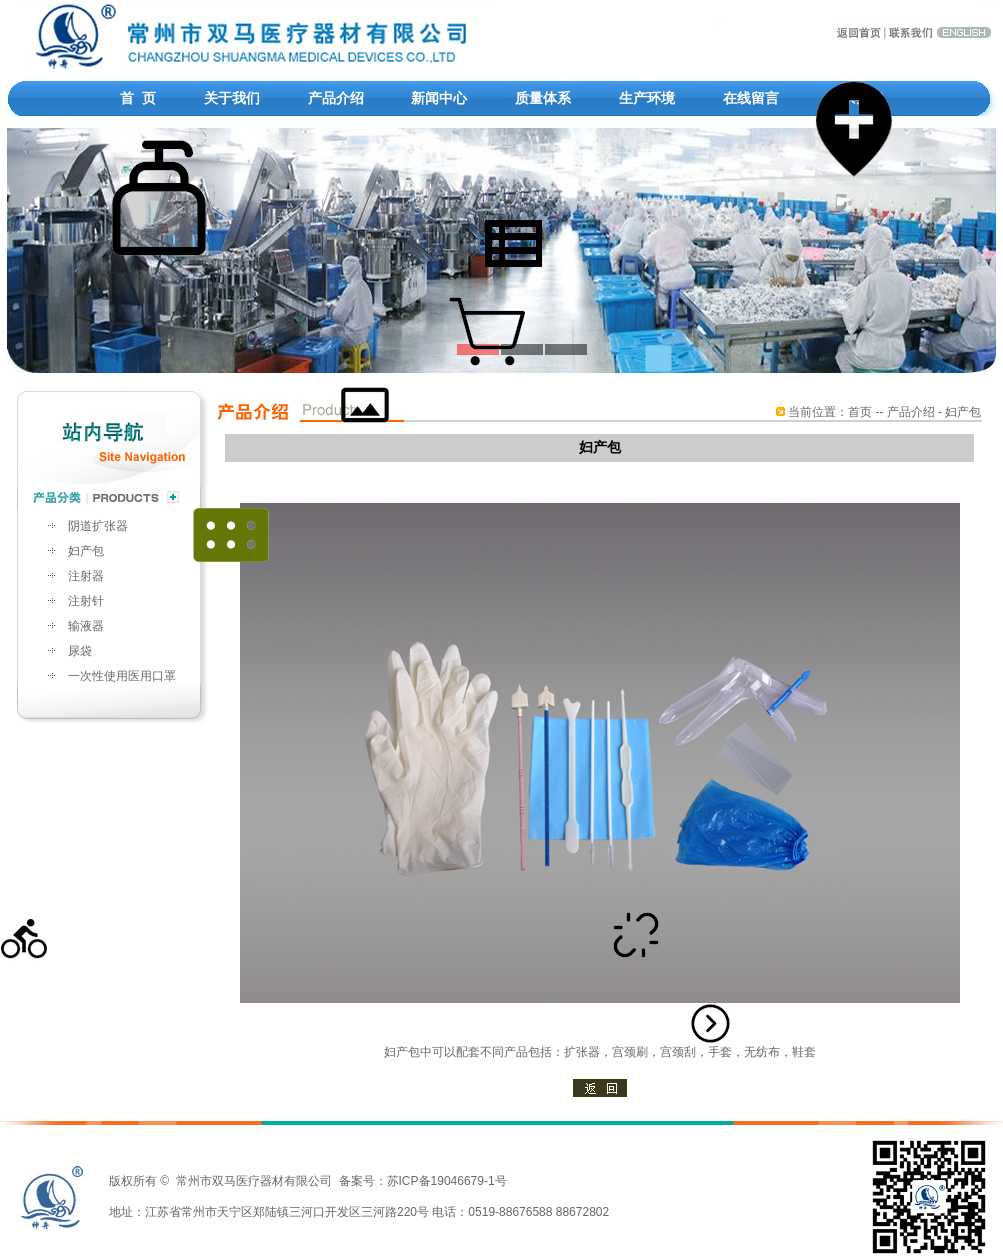  I want to click on add a new location pin, so click(854, 129).